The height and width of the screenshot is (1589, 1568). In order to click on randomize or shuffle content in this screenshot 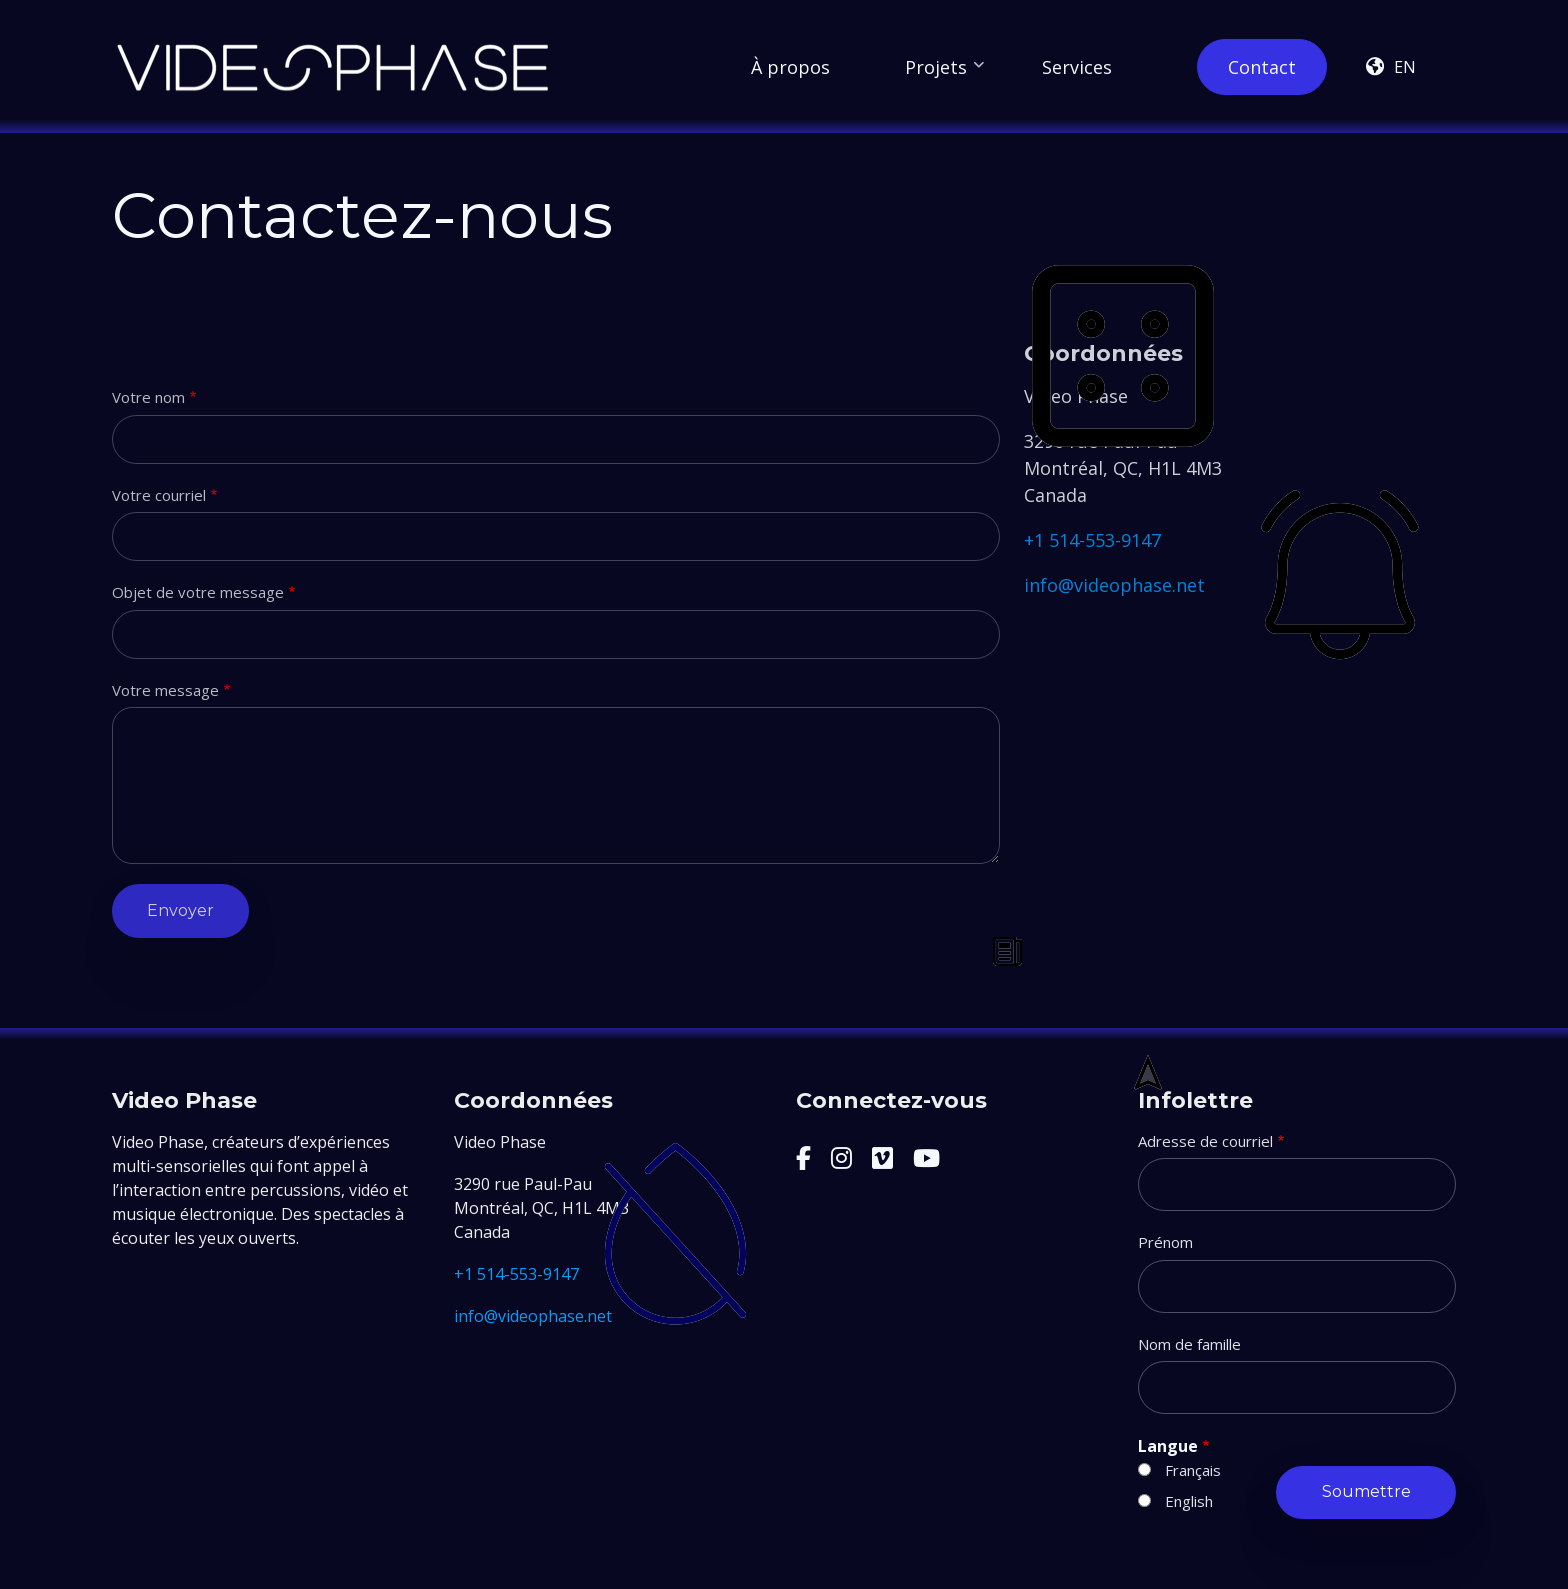, I will do `click(1123, 356)`.